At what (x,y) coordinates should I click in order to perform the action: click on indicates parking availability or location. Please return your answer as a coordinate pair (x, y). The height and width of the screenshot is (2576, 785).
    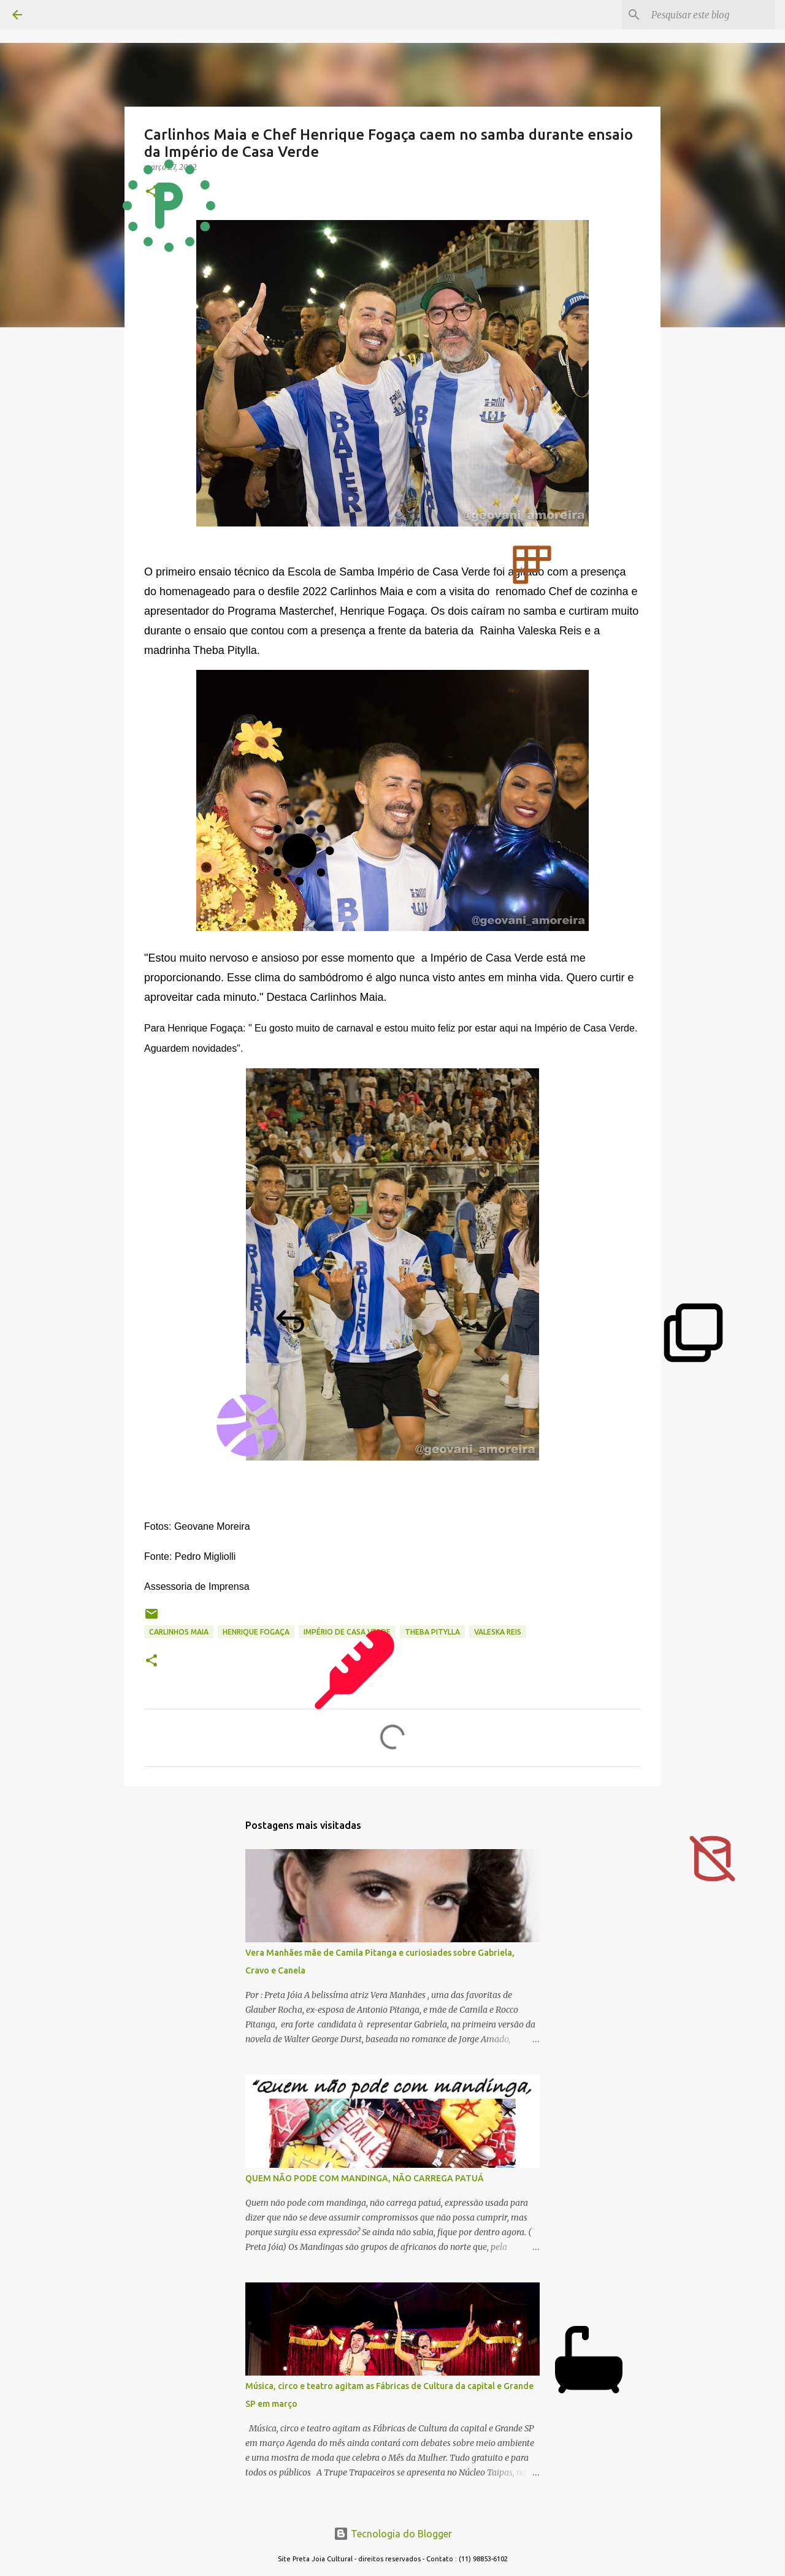
    Looking at the image, I should click on (169, 205).